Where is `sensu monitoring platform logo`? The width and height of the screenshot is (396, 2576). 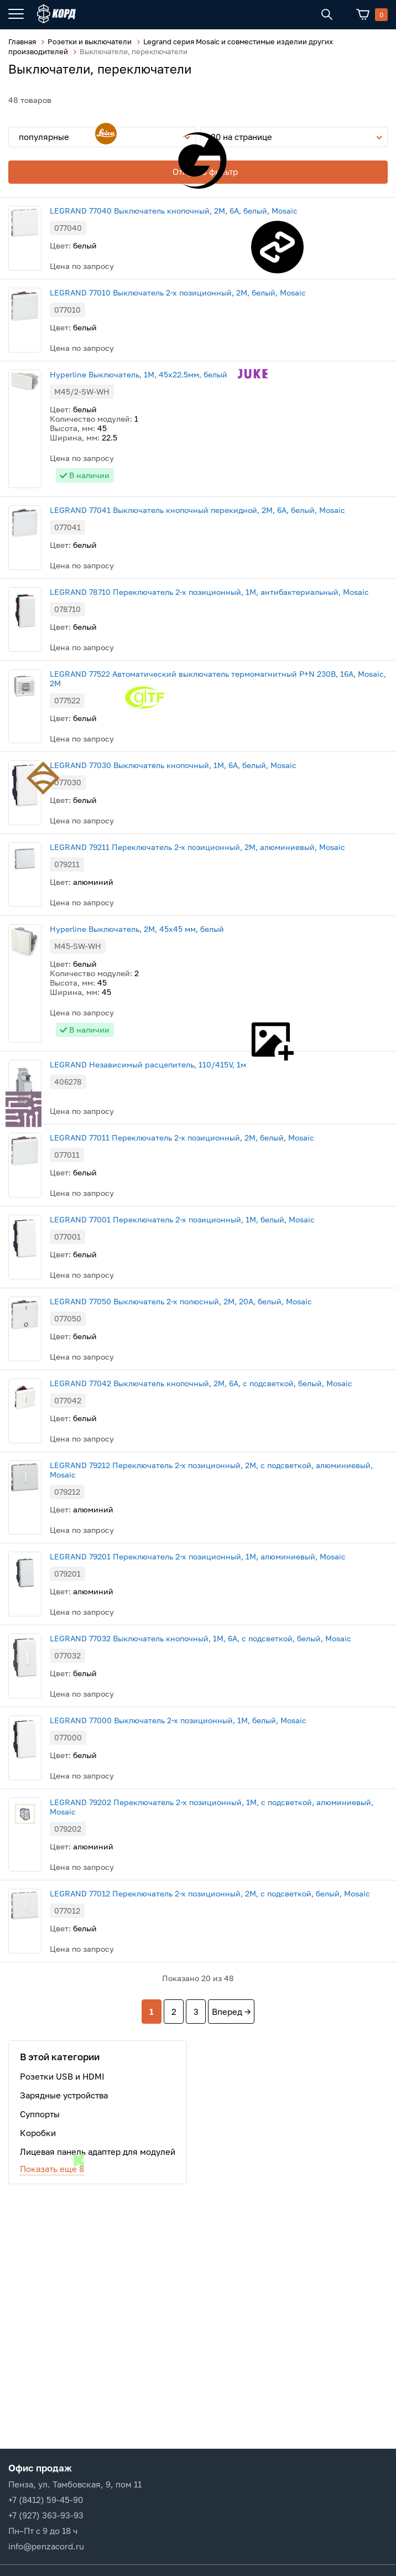
sensu monitoring platform logo is located at coordinates (43, 778).